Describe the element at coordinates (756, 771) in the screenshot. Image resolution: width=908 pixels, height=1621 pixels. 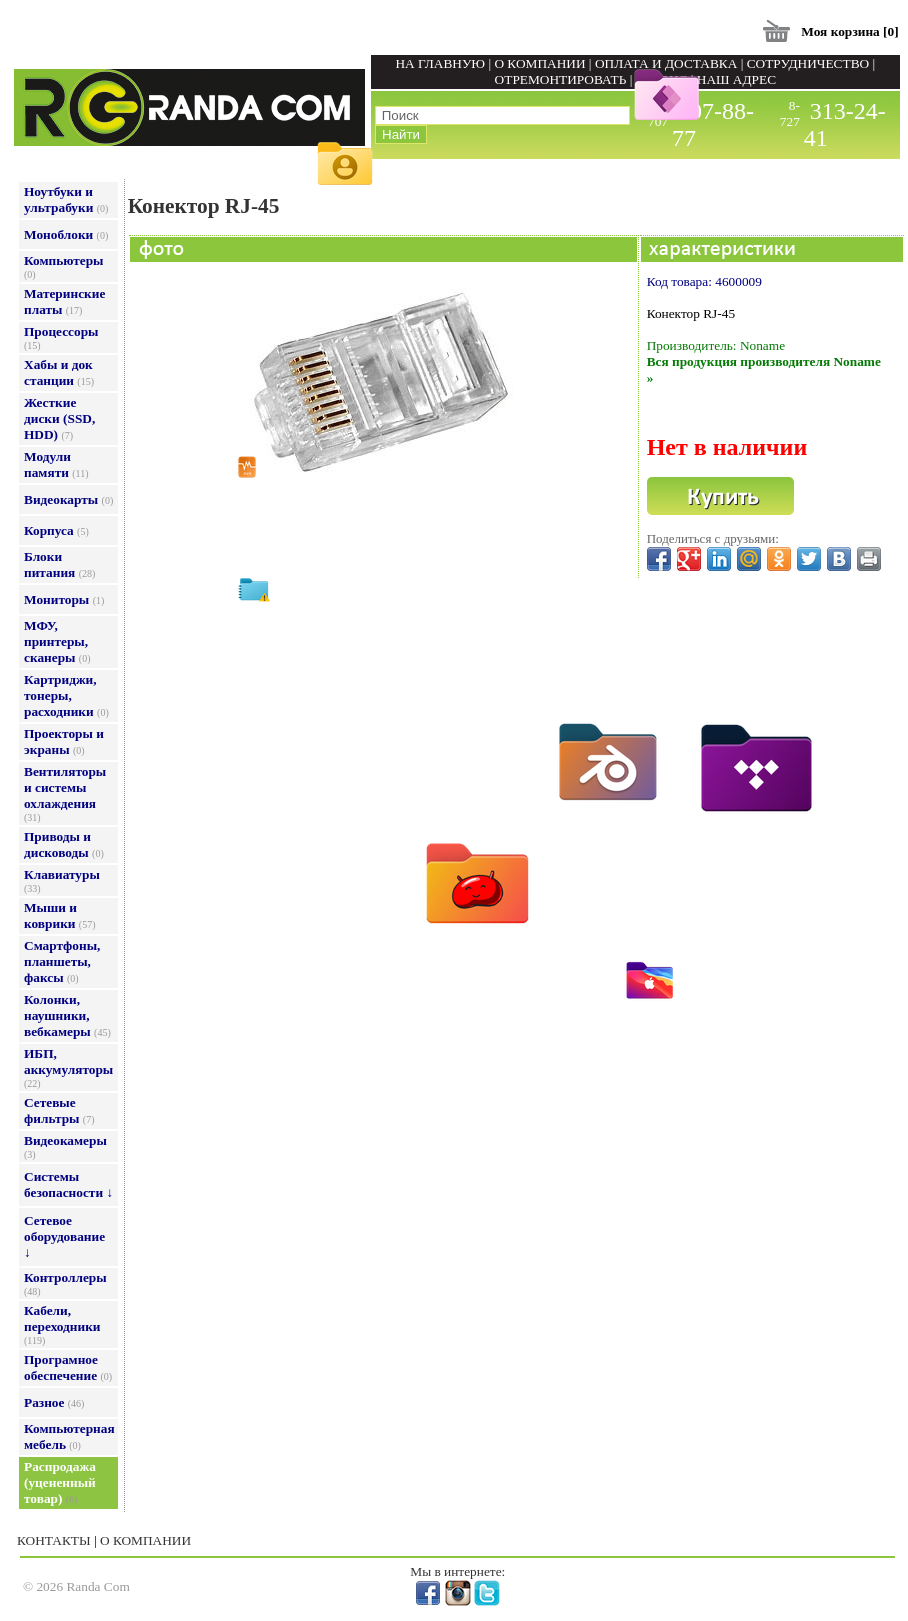
I see `open folder containing tidal music files` at that location.